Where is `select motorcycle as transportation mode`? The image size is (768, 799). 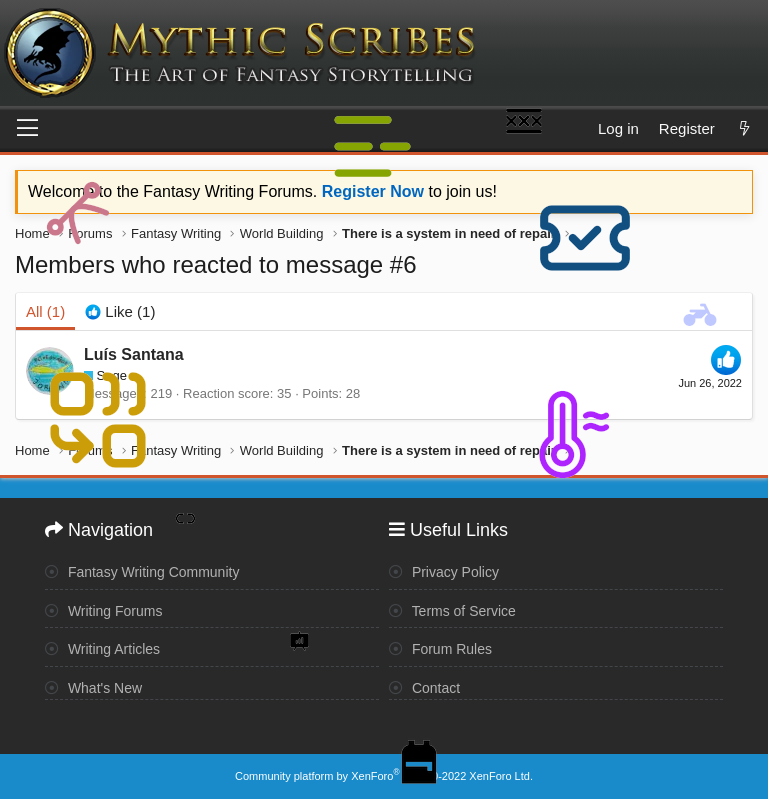
select motorcycle as transportation mode is located at coordinates (700, 314).